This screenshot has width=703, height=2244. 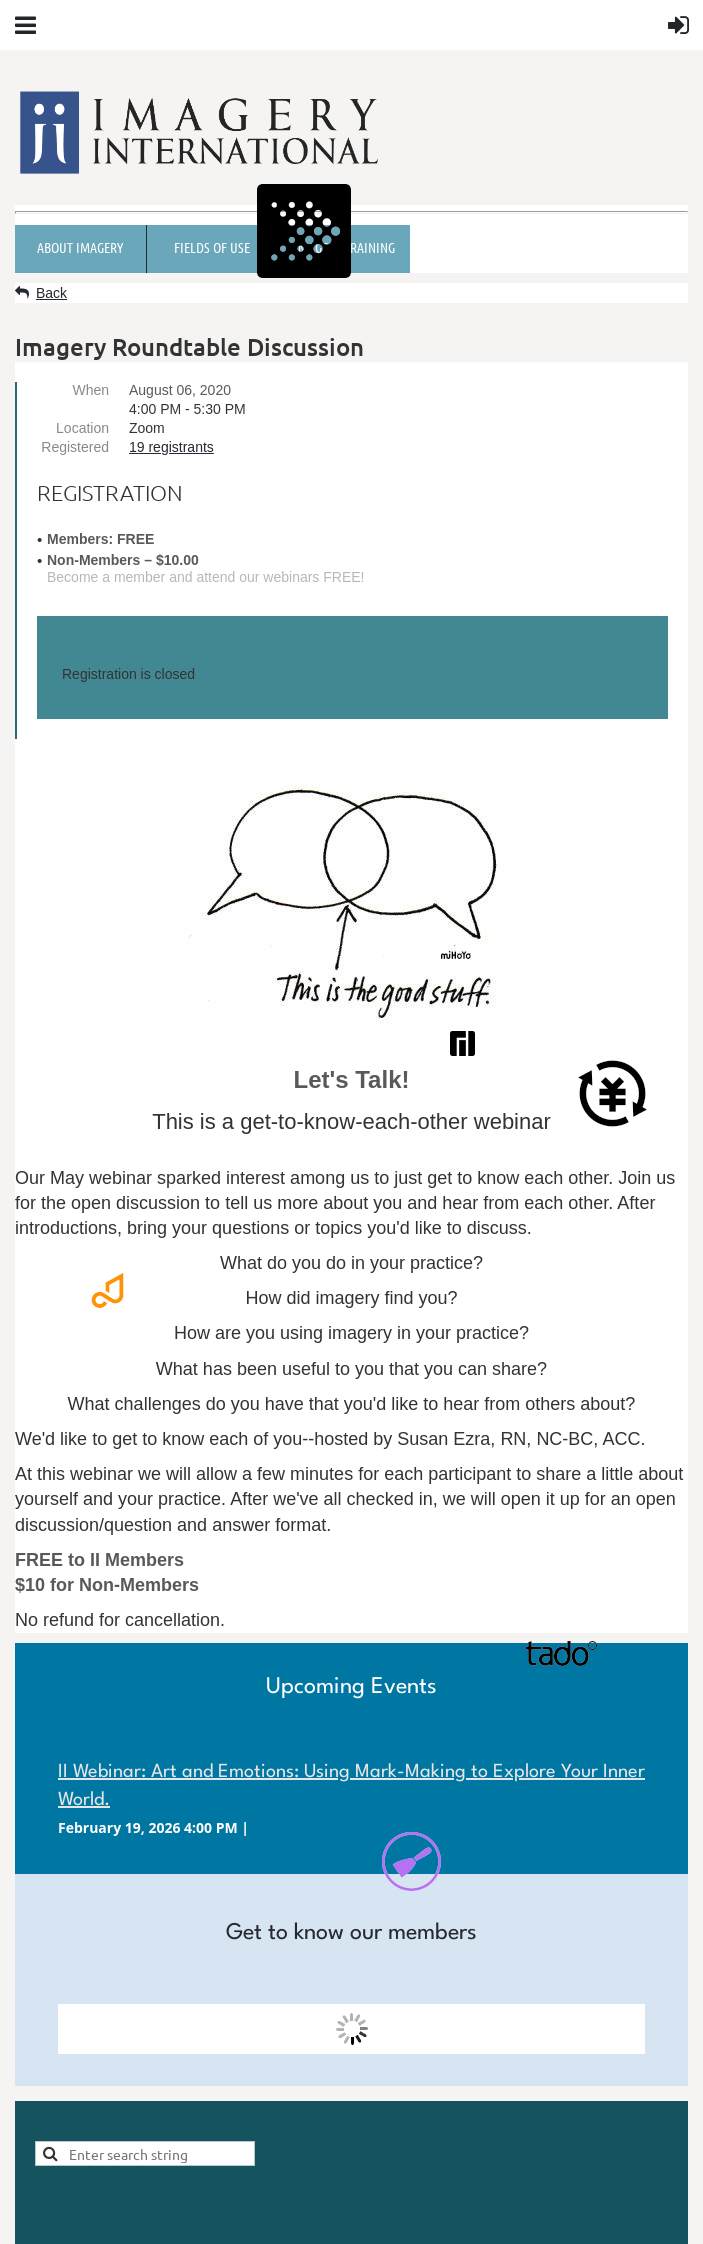 I want to click on presto database logo, so click(x=304, y=231).